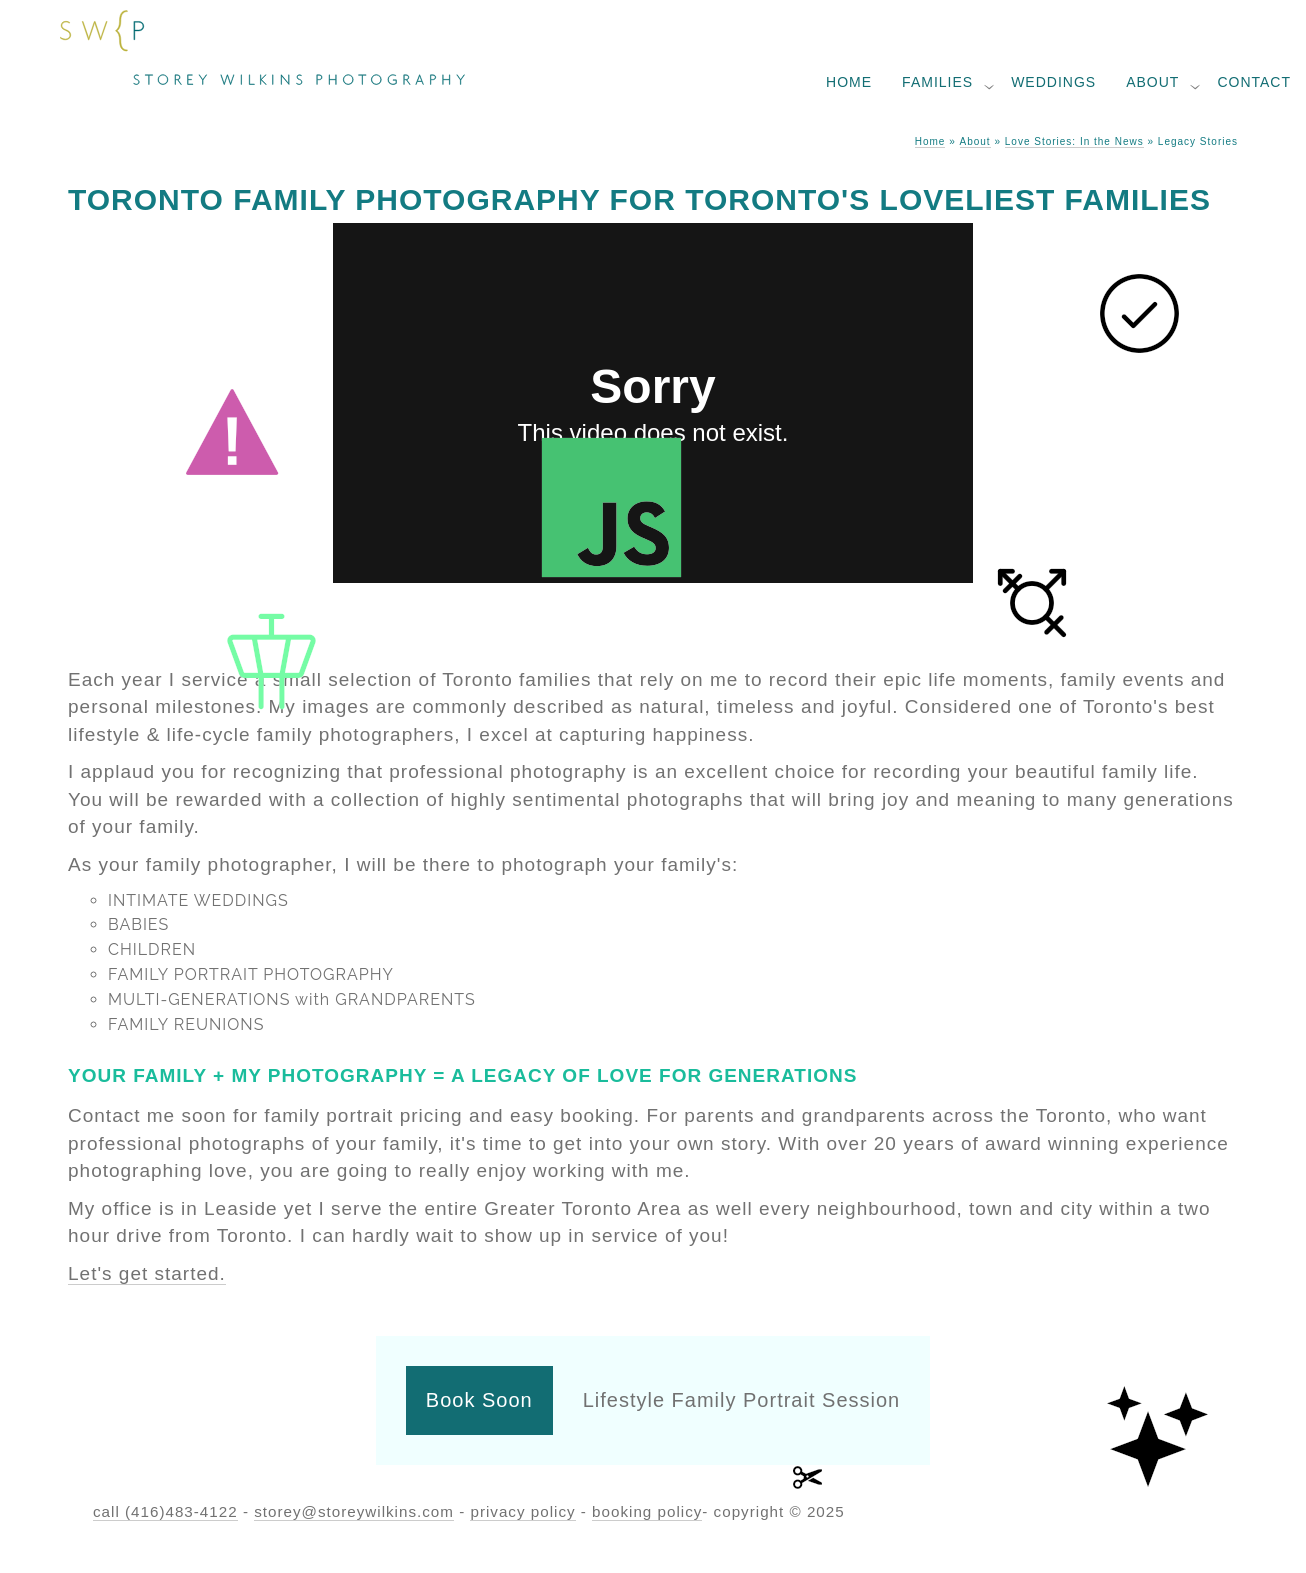 The width and height of the screenshot is (1306, 1573). Describe the element at coordinates (231, 432) in the screenshot. I see `indicates a warning or alert condition` at that location.